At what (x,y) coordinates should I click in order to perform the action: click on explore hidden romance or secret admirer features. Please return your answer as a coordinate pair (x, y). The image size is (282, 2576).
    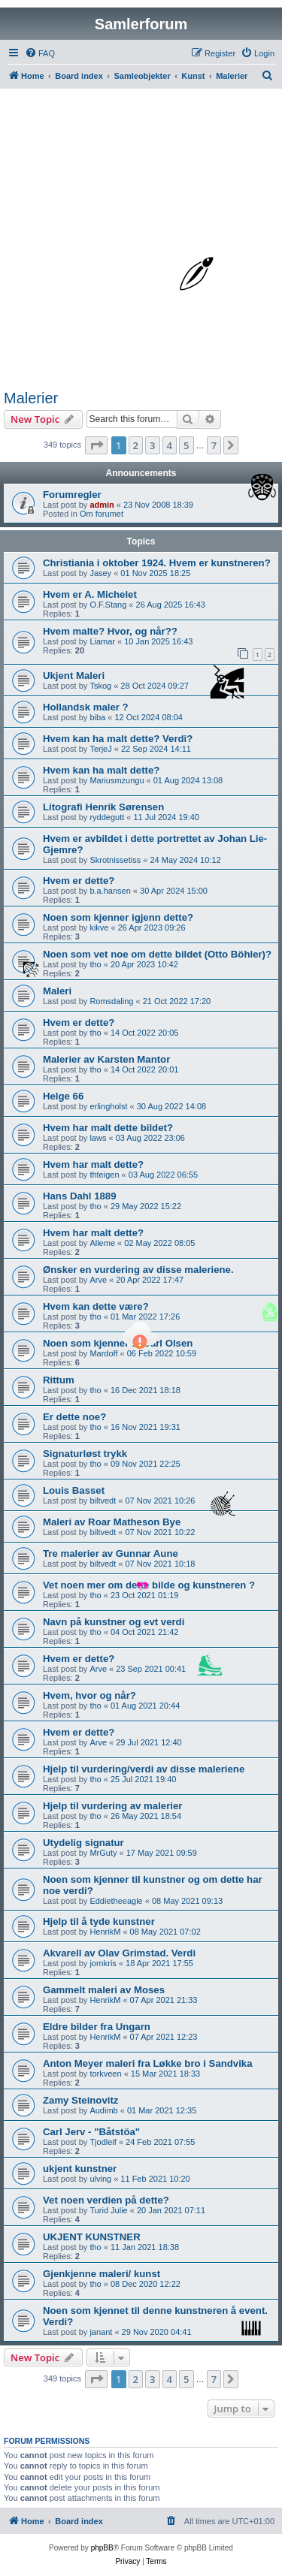
    Looking at the image, I should click on (142, 1587).